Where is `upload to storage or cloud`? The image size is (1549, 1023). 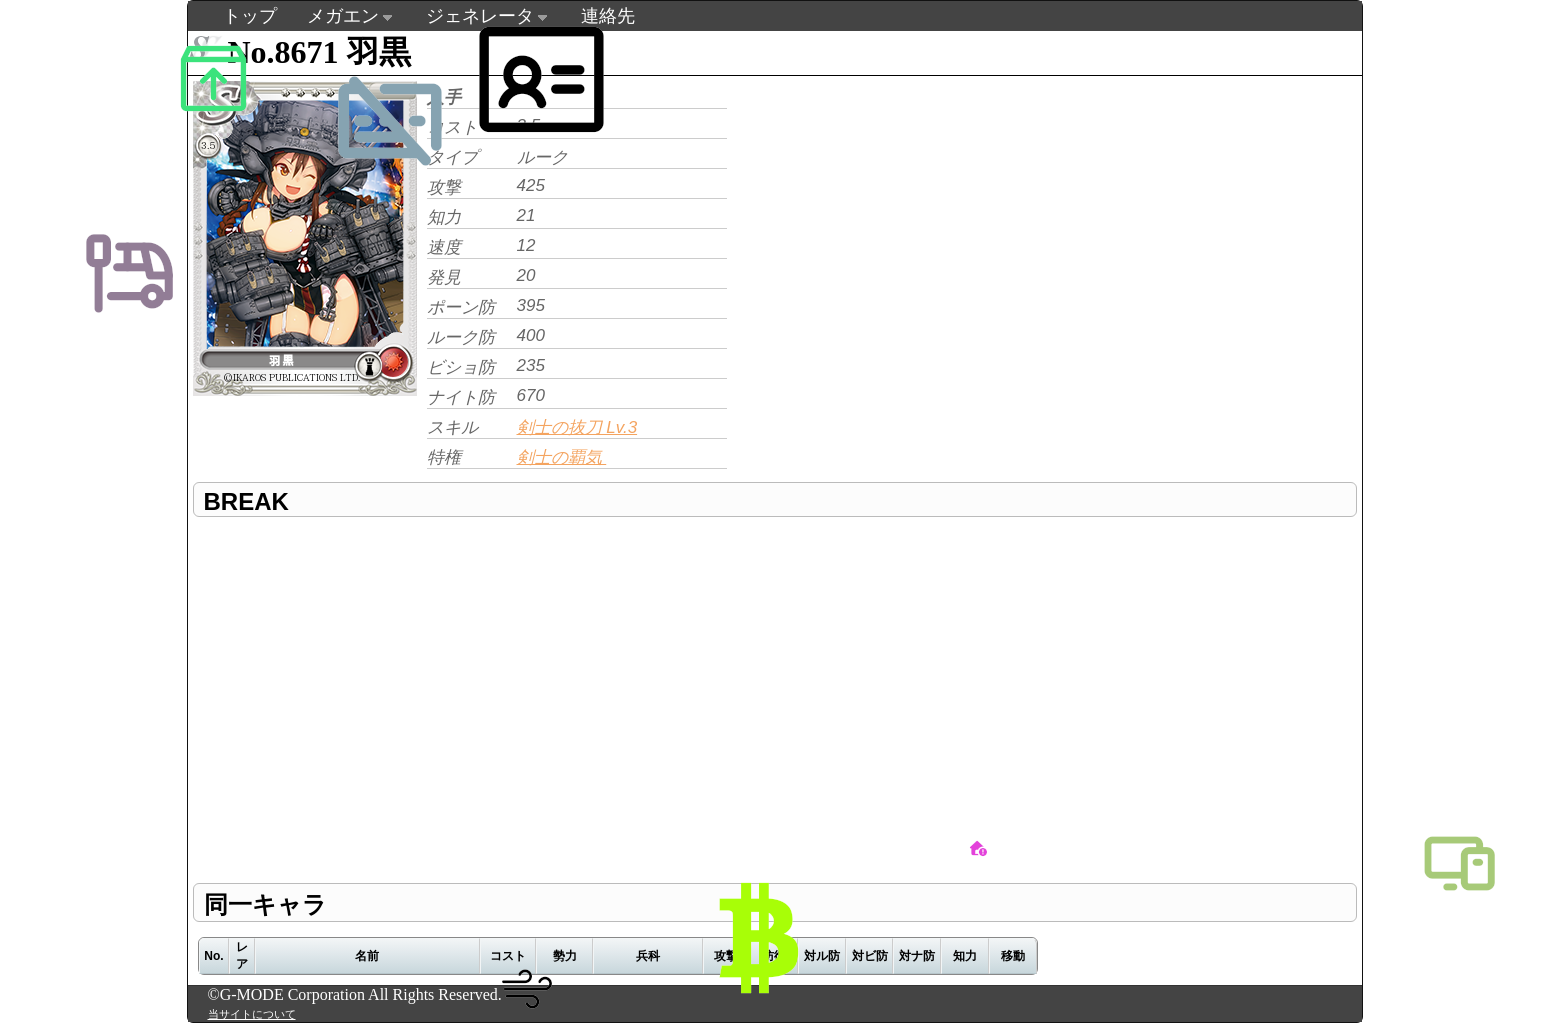 upload to storage or cloud is located at coordinates (213, 78).